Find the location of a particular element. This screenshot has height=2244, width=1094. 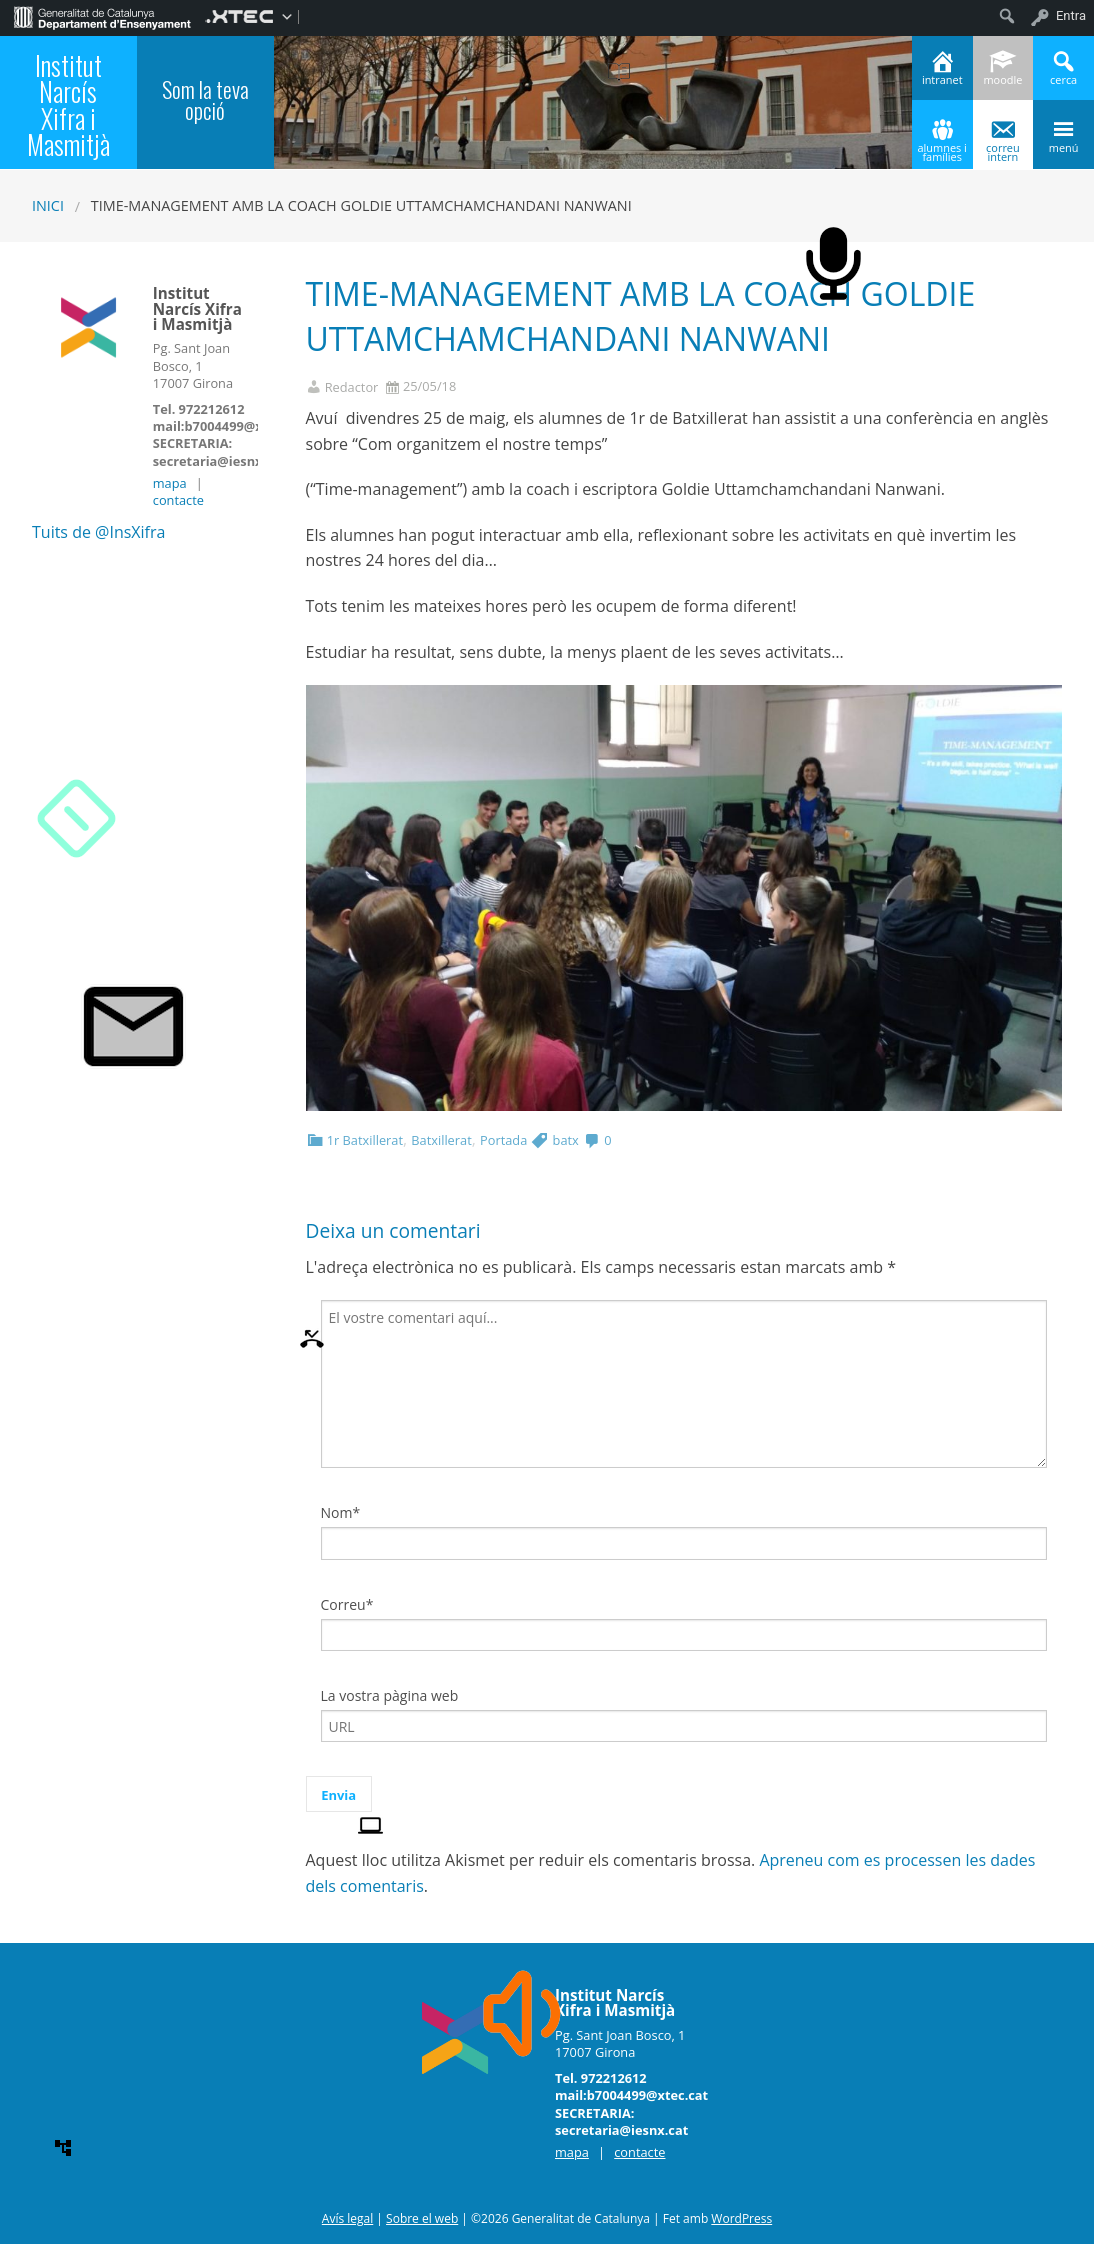

indicates a missed phone call is located at coordinates (312, 1339).